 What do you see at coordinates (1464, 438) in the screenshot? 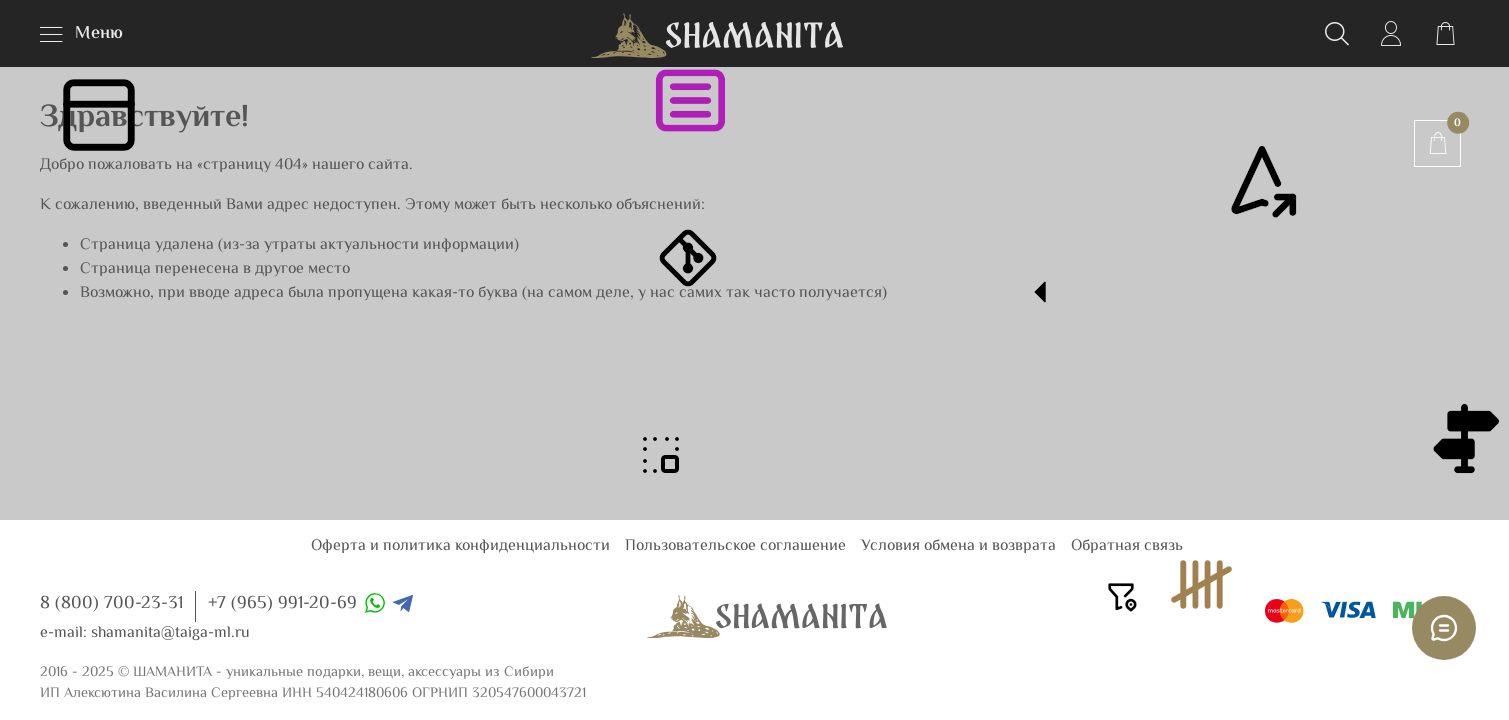
I see `get directions to a destination` at bounding box center [1464, 438].